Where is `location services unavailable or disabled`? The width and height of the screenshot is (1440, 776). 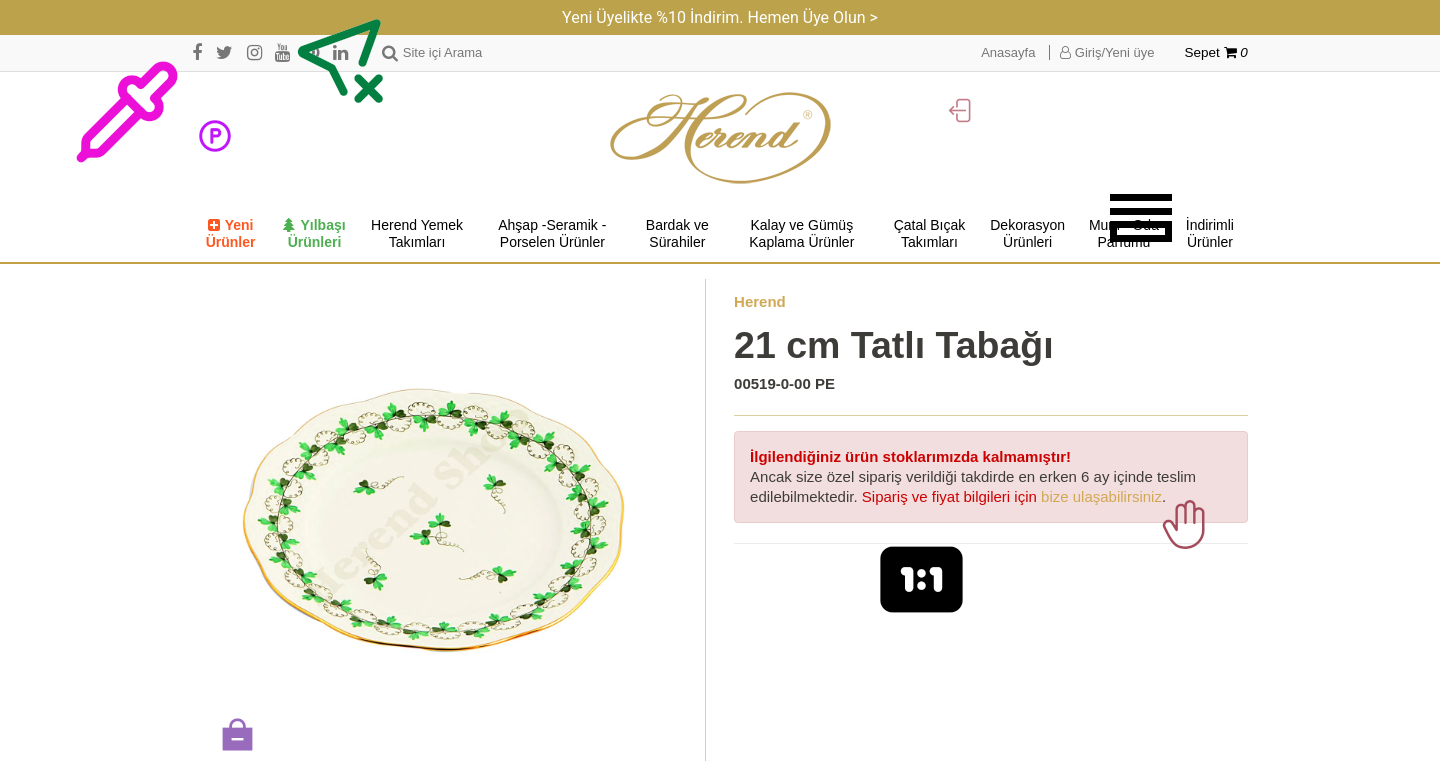
location services unavailable or disabled is located at coordinates (340, 60).